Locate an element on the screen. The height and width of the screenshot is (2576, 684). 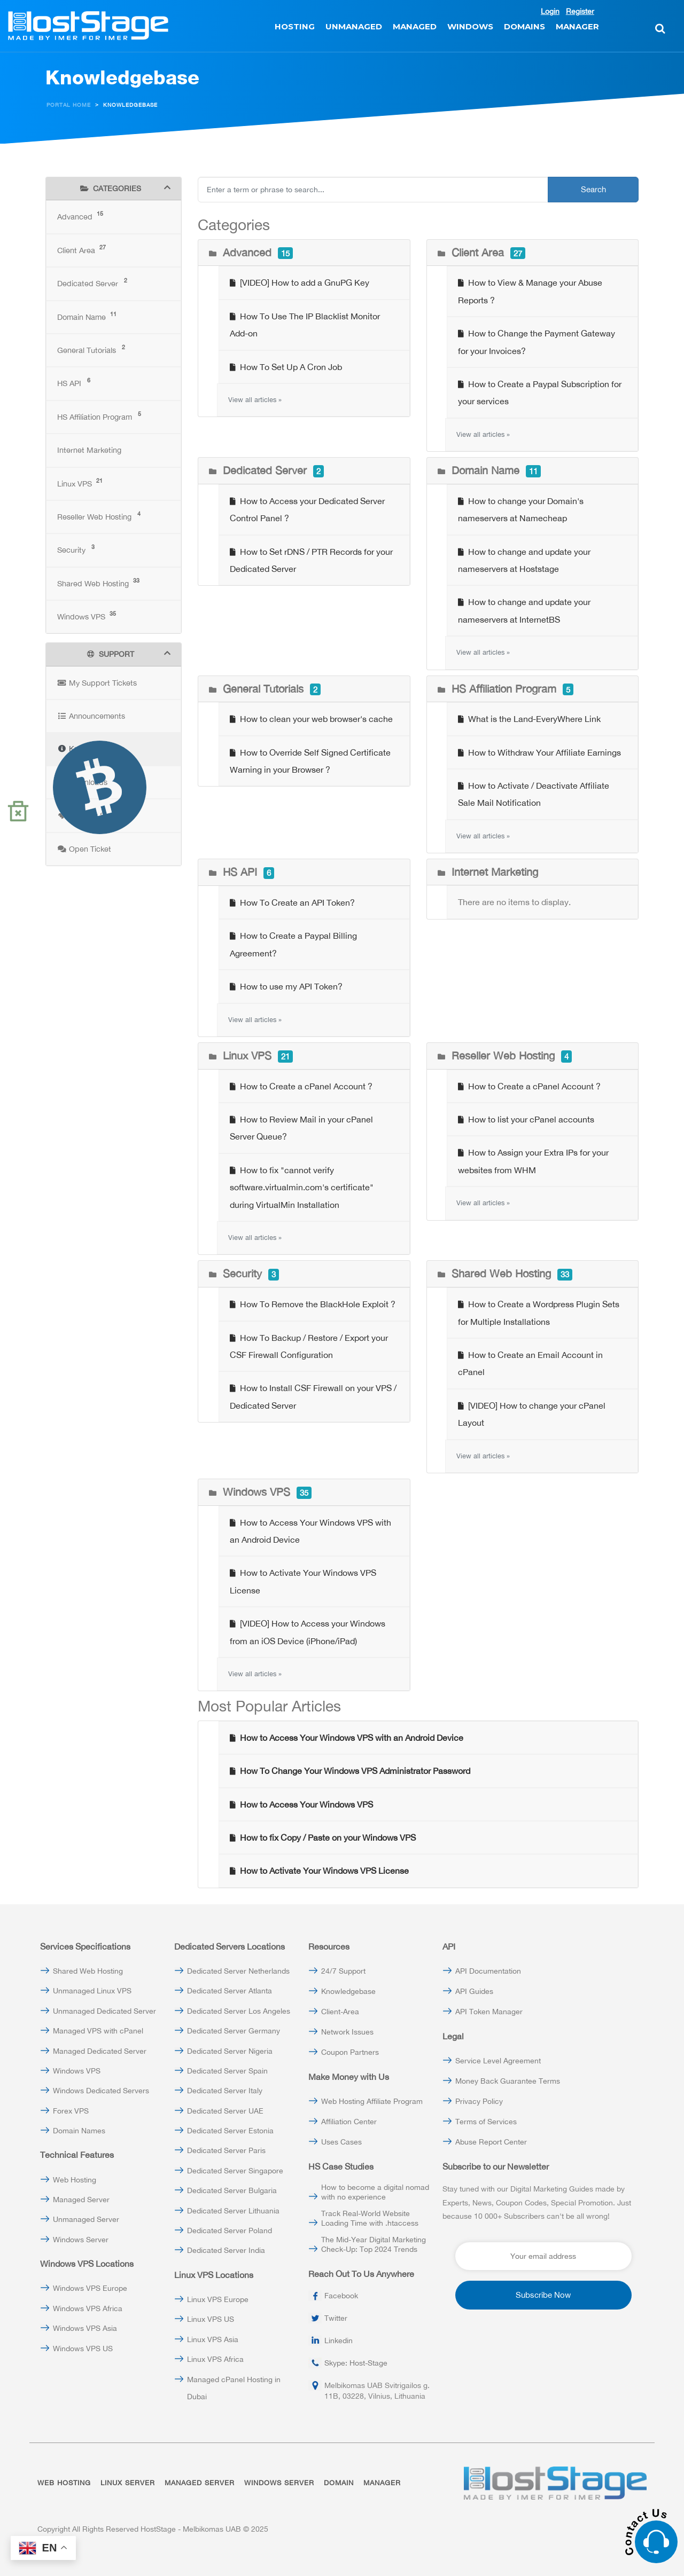
delete selected item is located at coordinates (18, 811).